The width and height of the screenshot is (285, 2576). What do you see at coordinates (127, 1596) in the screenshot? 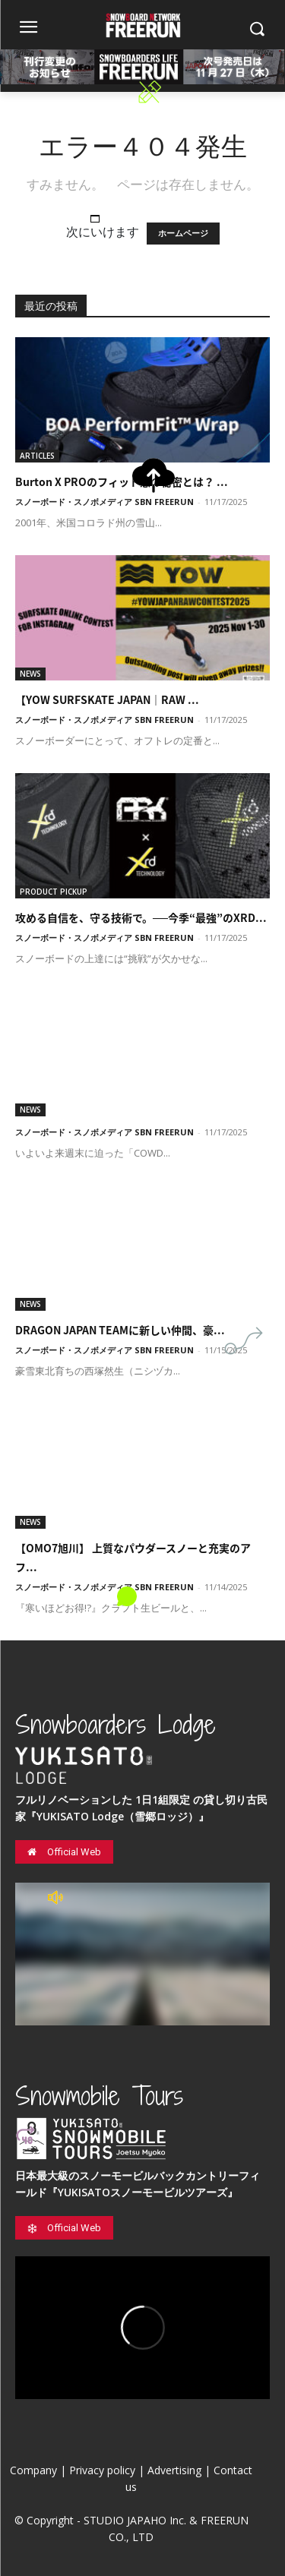
I see `open chat or messaging` at bounding box center [127, 1596].